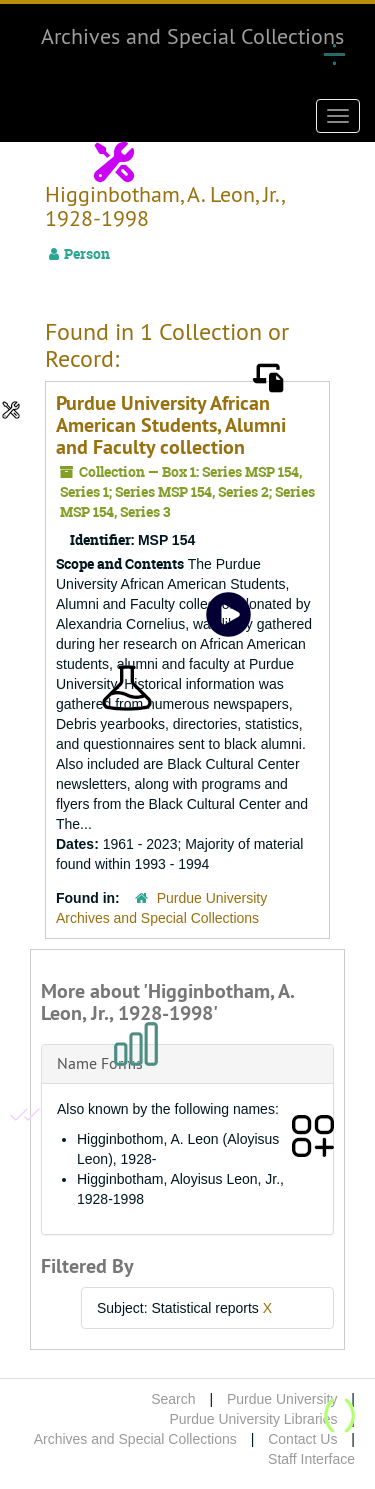 The width and height of the screenshot is (375, 1489). Describe the element at coordinates (228, 614) in the screenshot. I see `play media or video content` at that location.